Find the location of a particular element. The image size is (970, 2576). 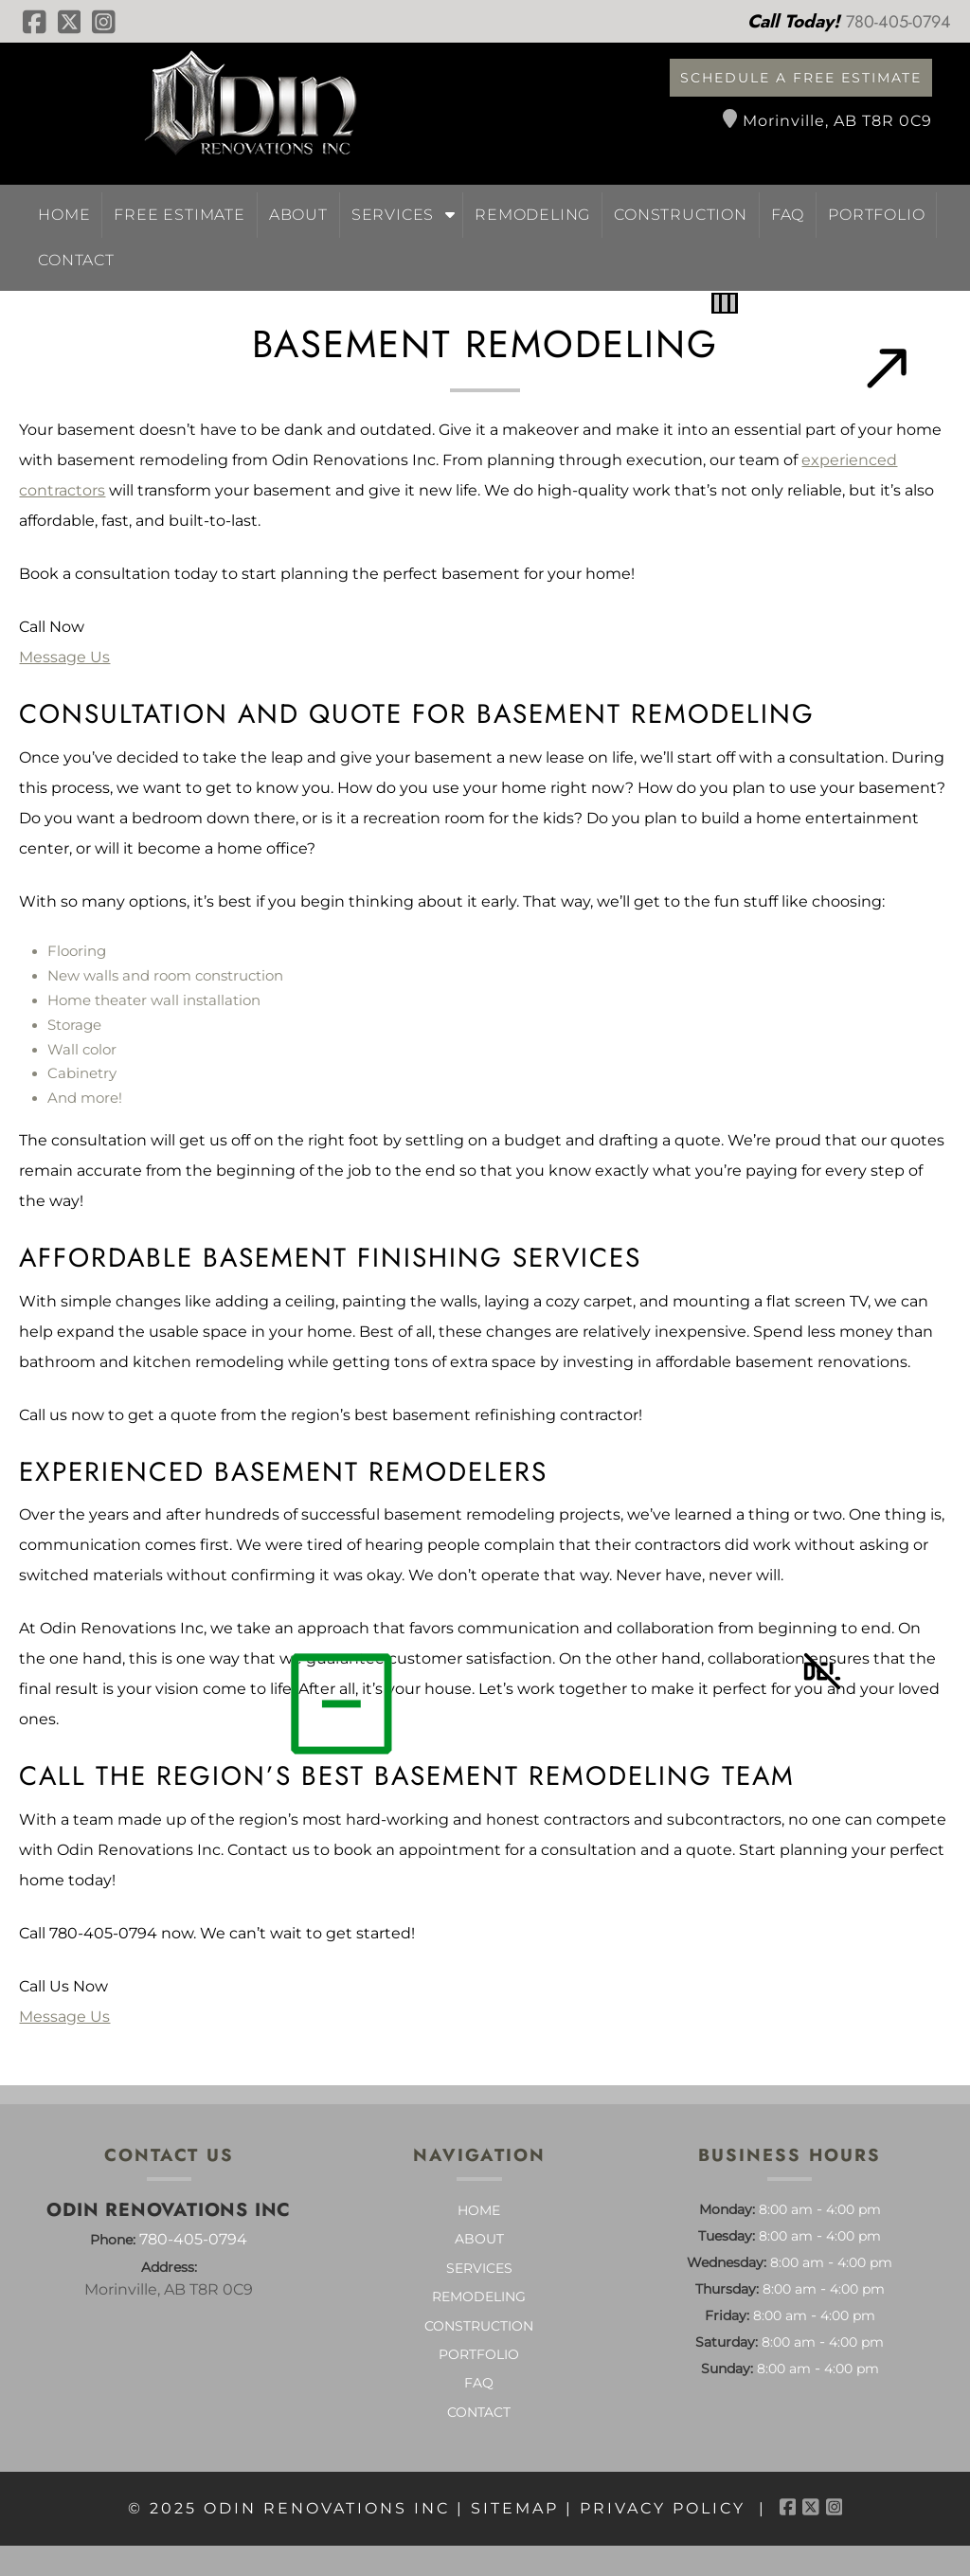

remove item from diff comparison is located at coordinates (345, 1707).